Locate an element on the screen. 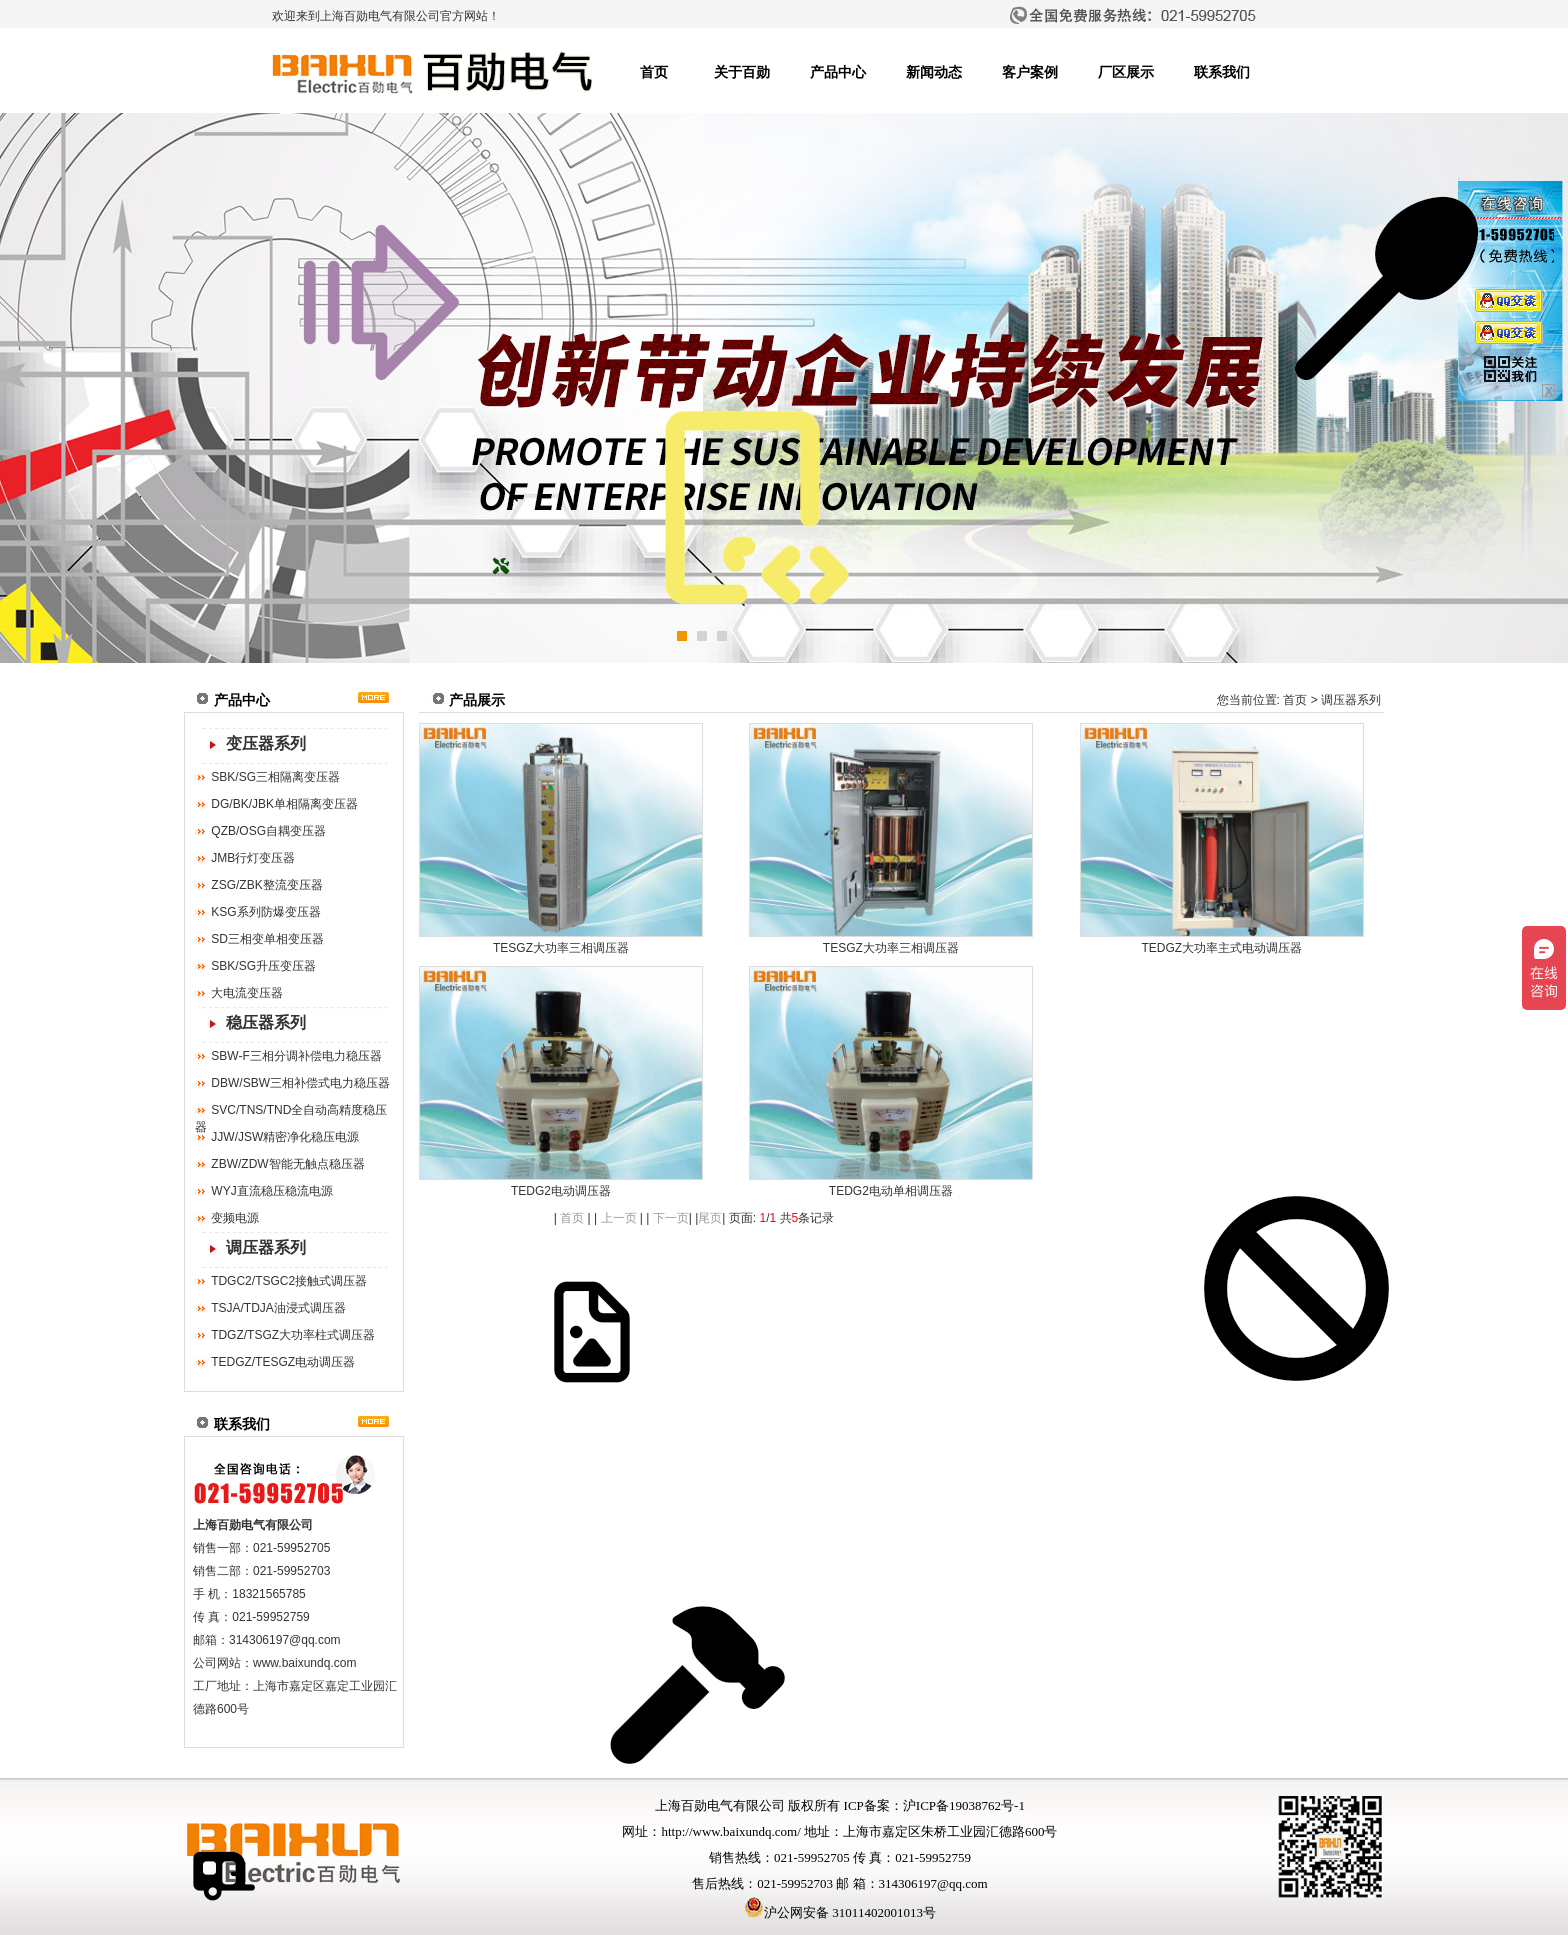 The width and height of the screenshot is (1568, 1935). access food or dining settings is located at coordinates (1386, 288).